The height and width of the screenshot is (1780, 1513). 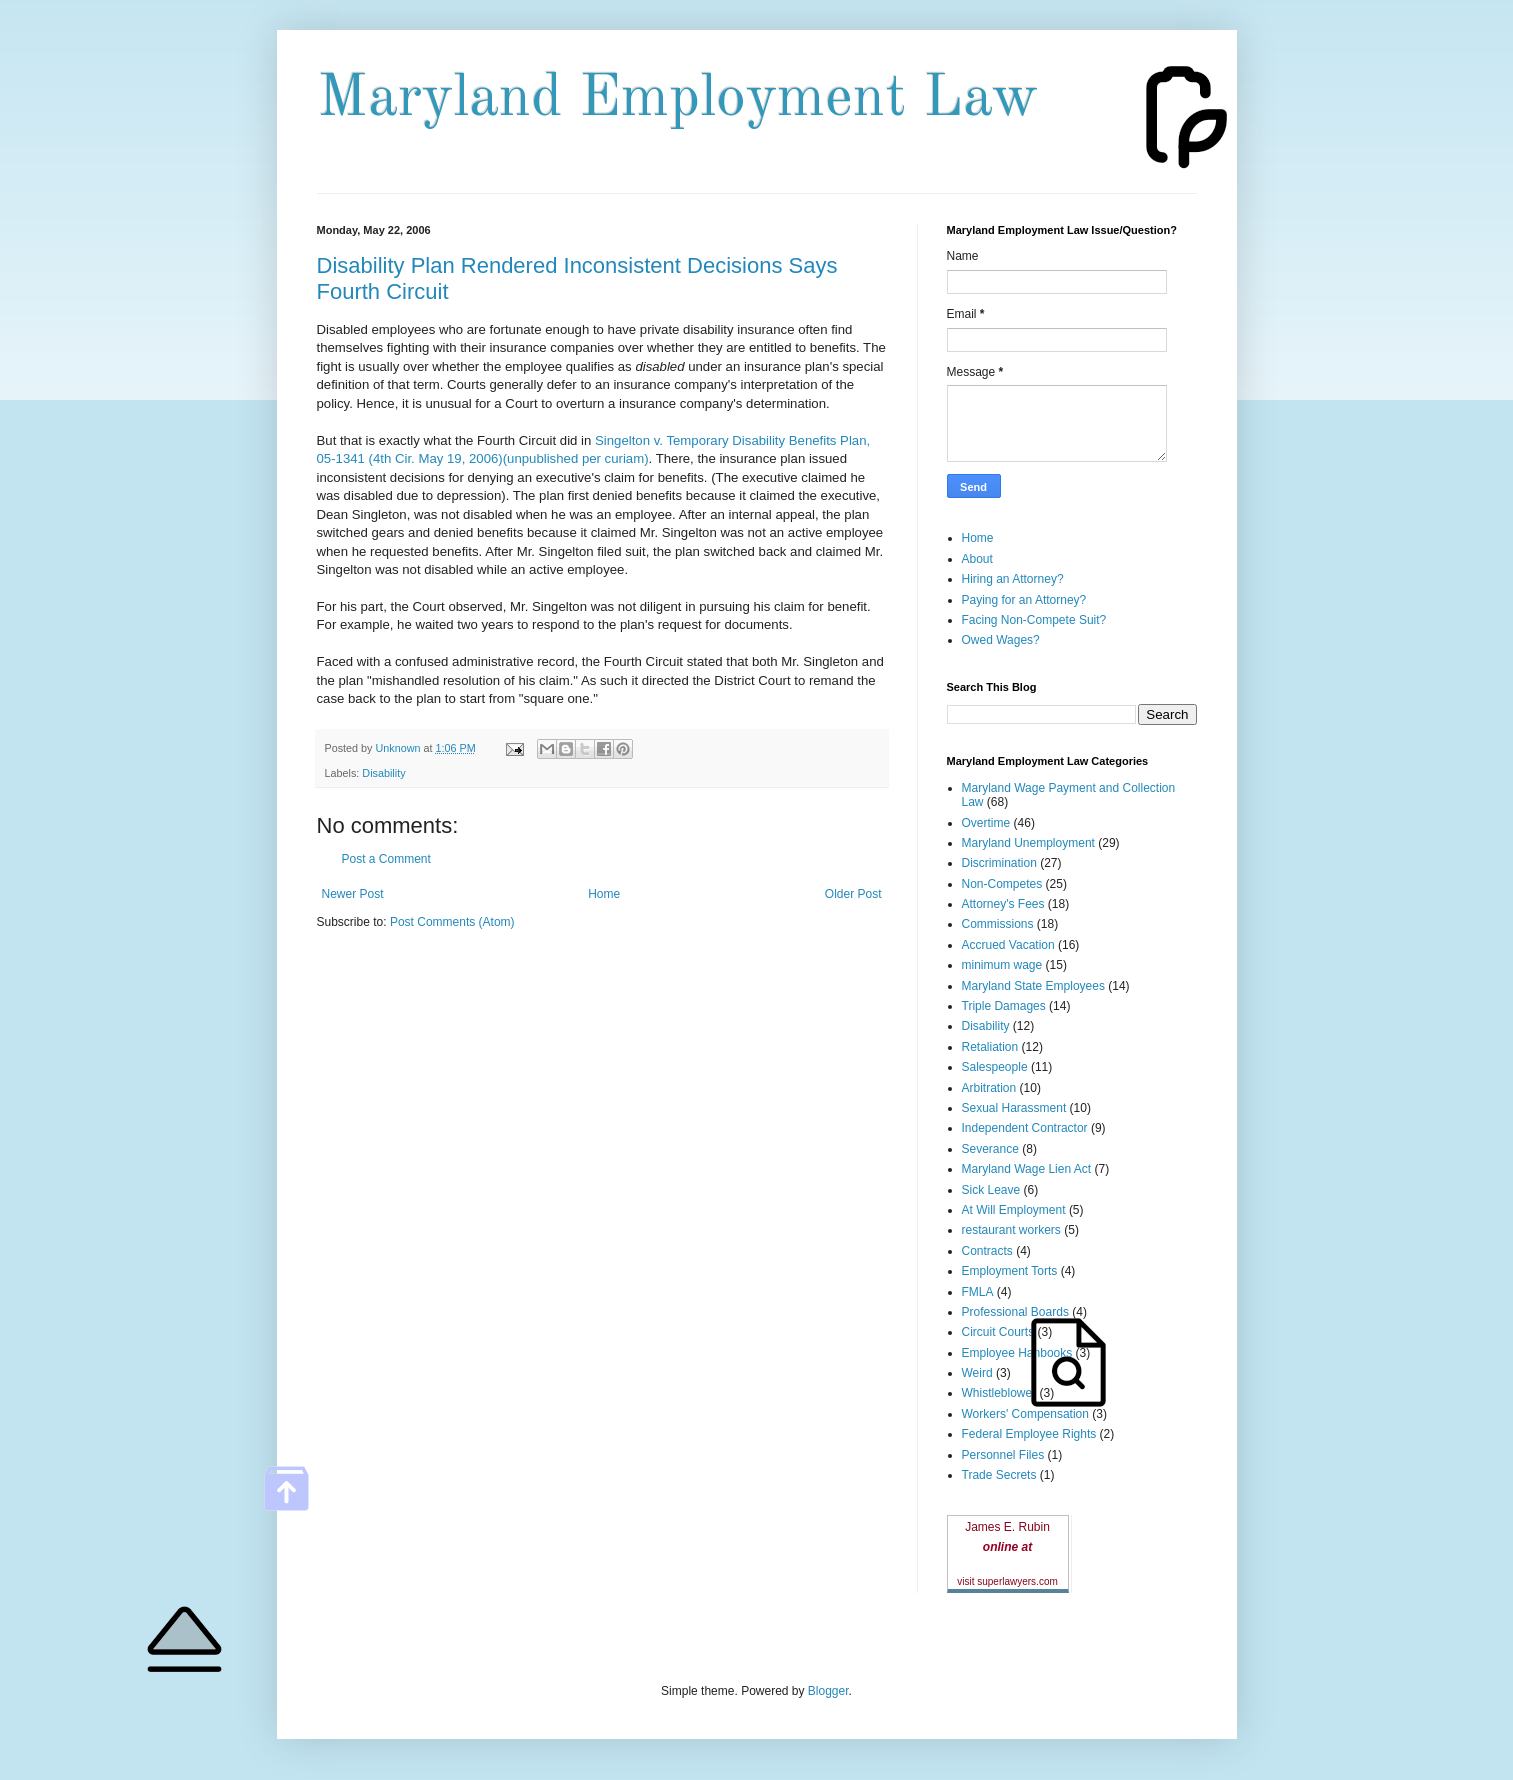 I want to click on battery eco mode enabled, so click(x=1178, y=114).